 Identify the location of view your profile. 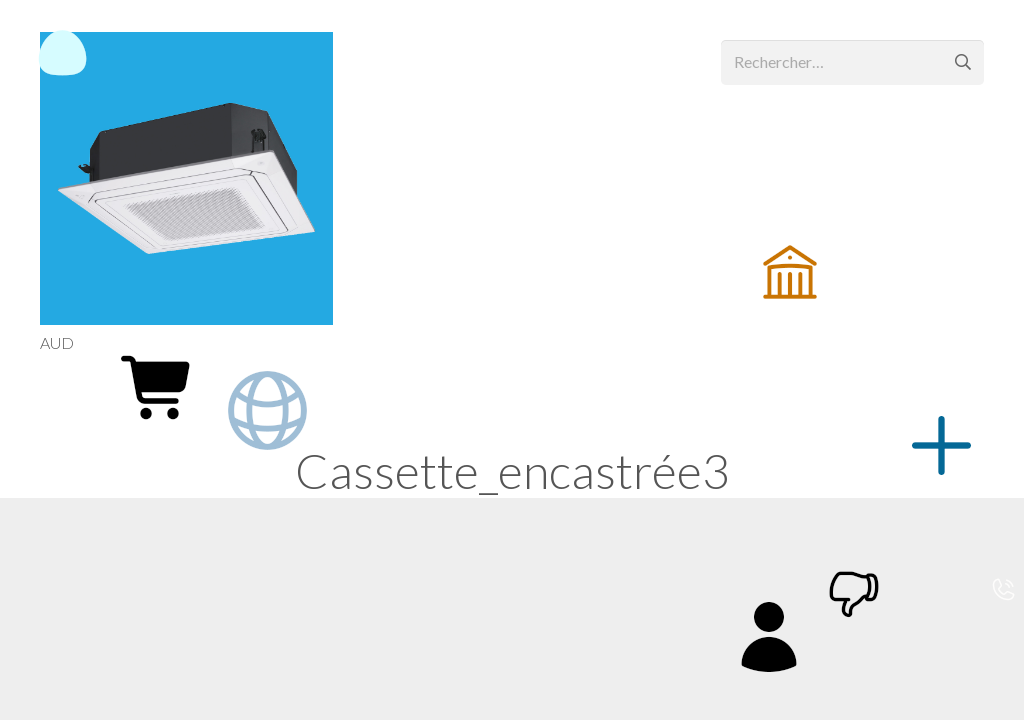
(769, 637).